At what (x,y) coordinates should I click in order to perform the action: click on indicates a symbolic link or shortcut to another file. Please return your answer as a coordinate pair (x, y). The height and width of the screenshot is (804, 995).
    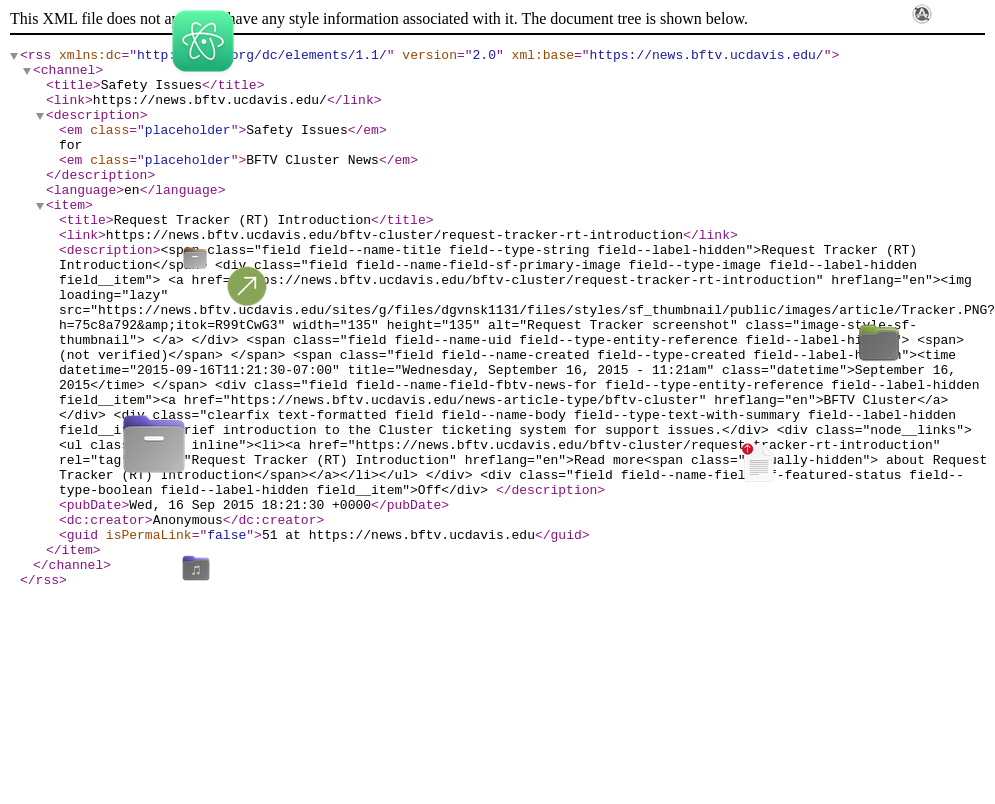
    Looking at the image, I should click on (247, 286).